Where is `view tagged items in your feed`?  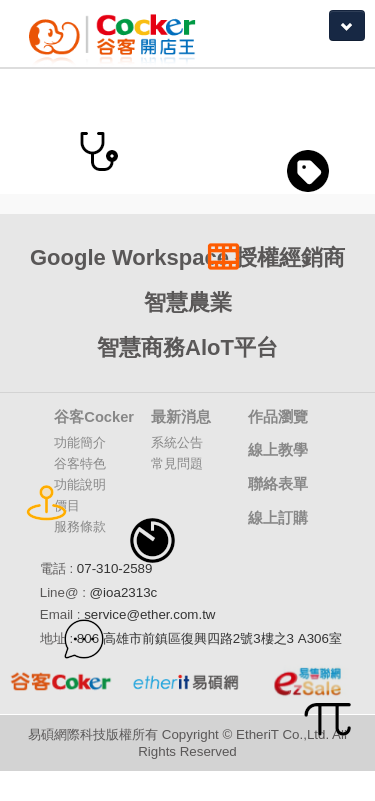
view tagged items in your feed is located at coordinates (308, 171).